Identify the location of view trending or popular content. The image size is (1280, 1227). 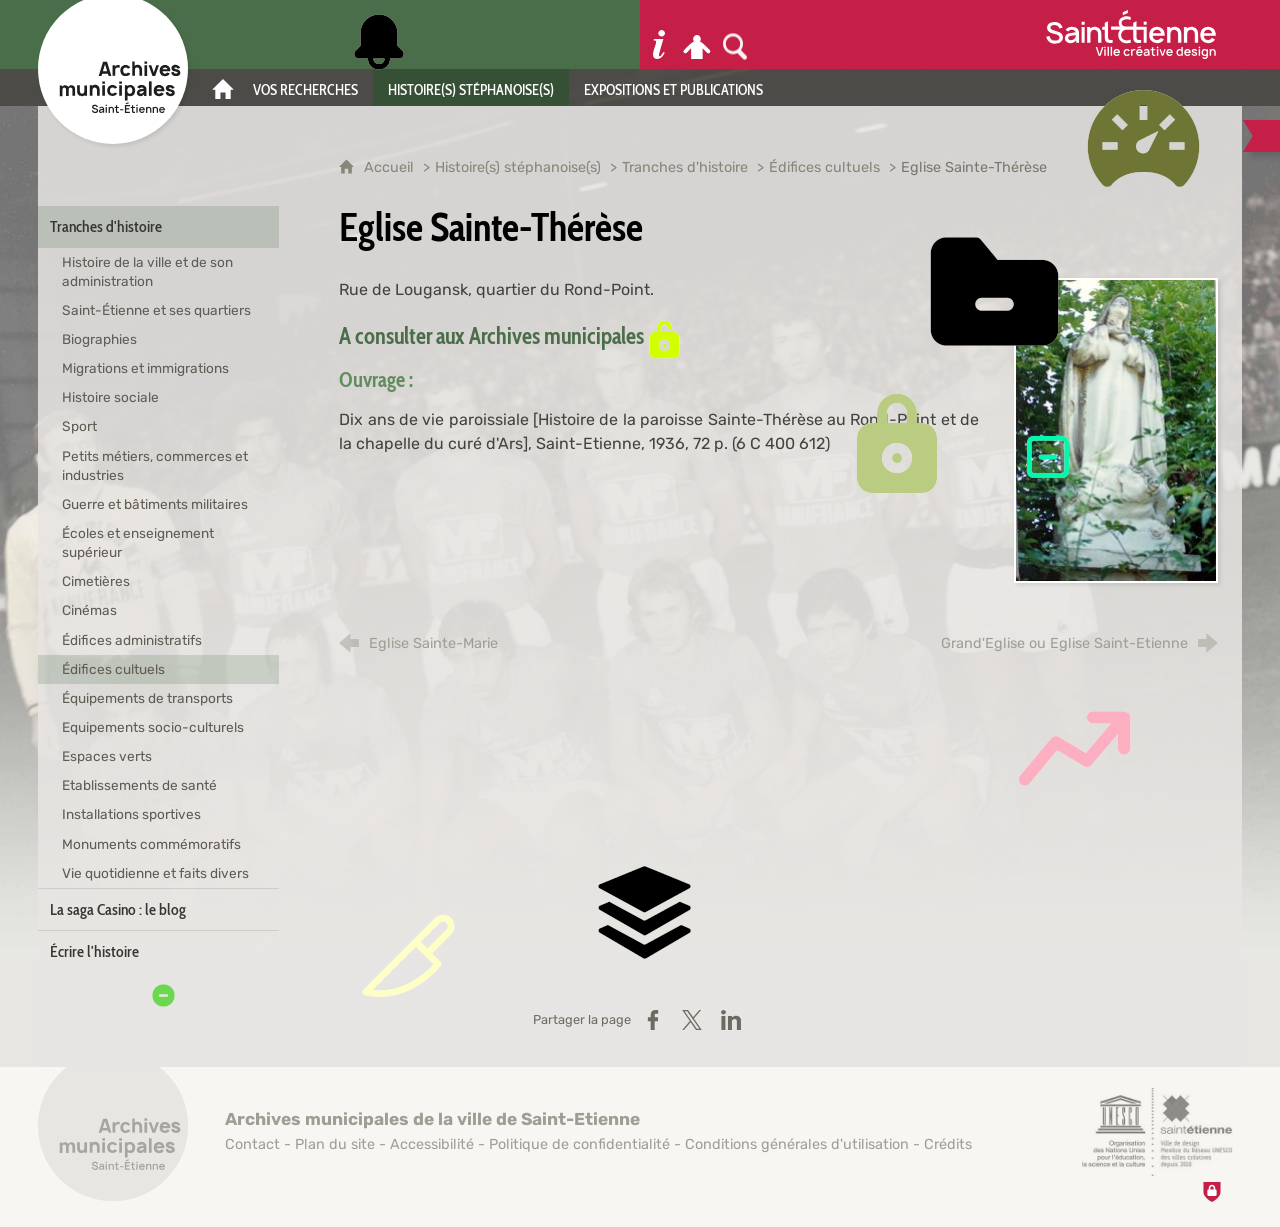
(1074, 748).